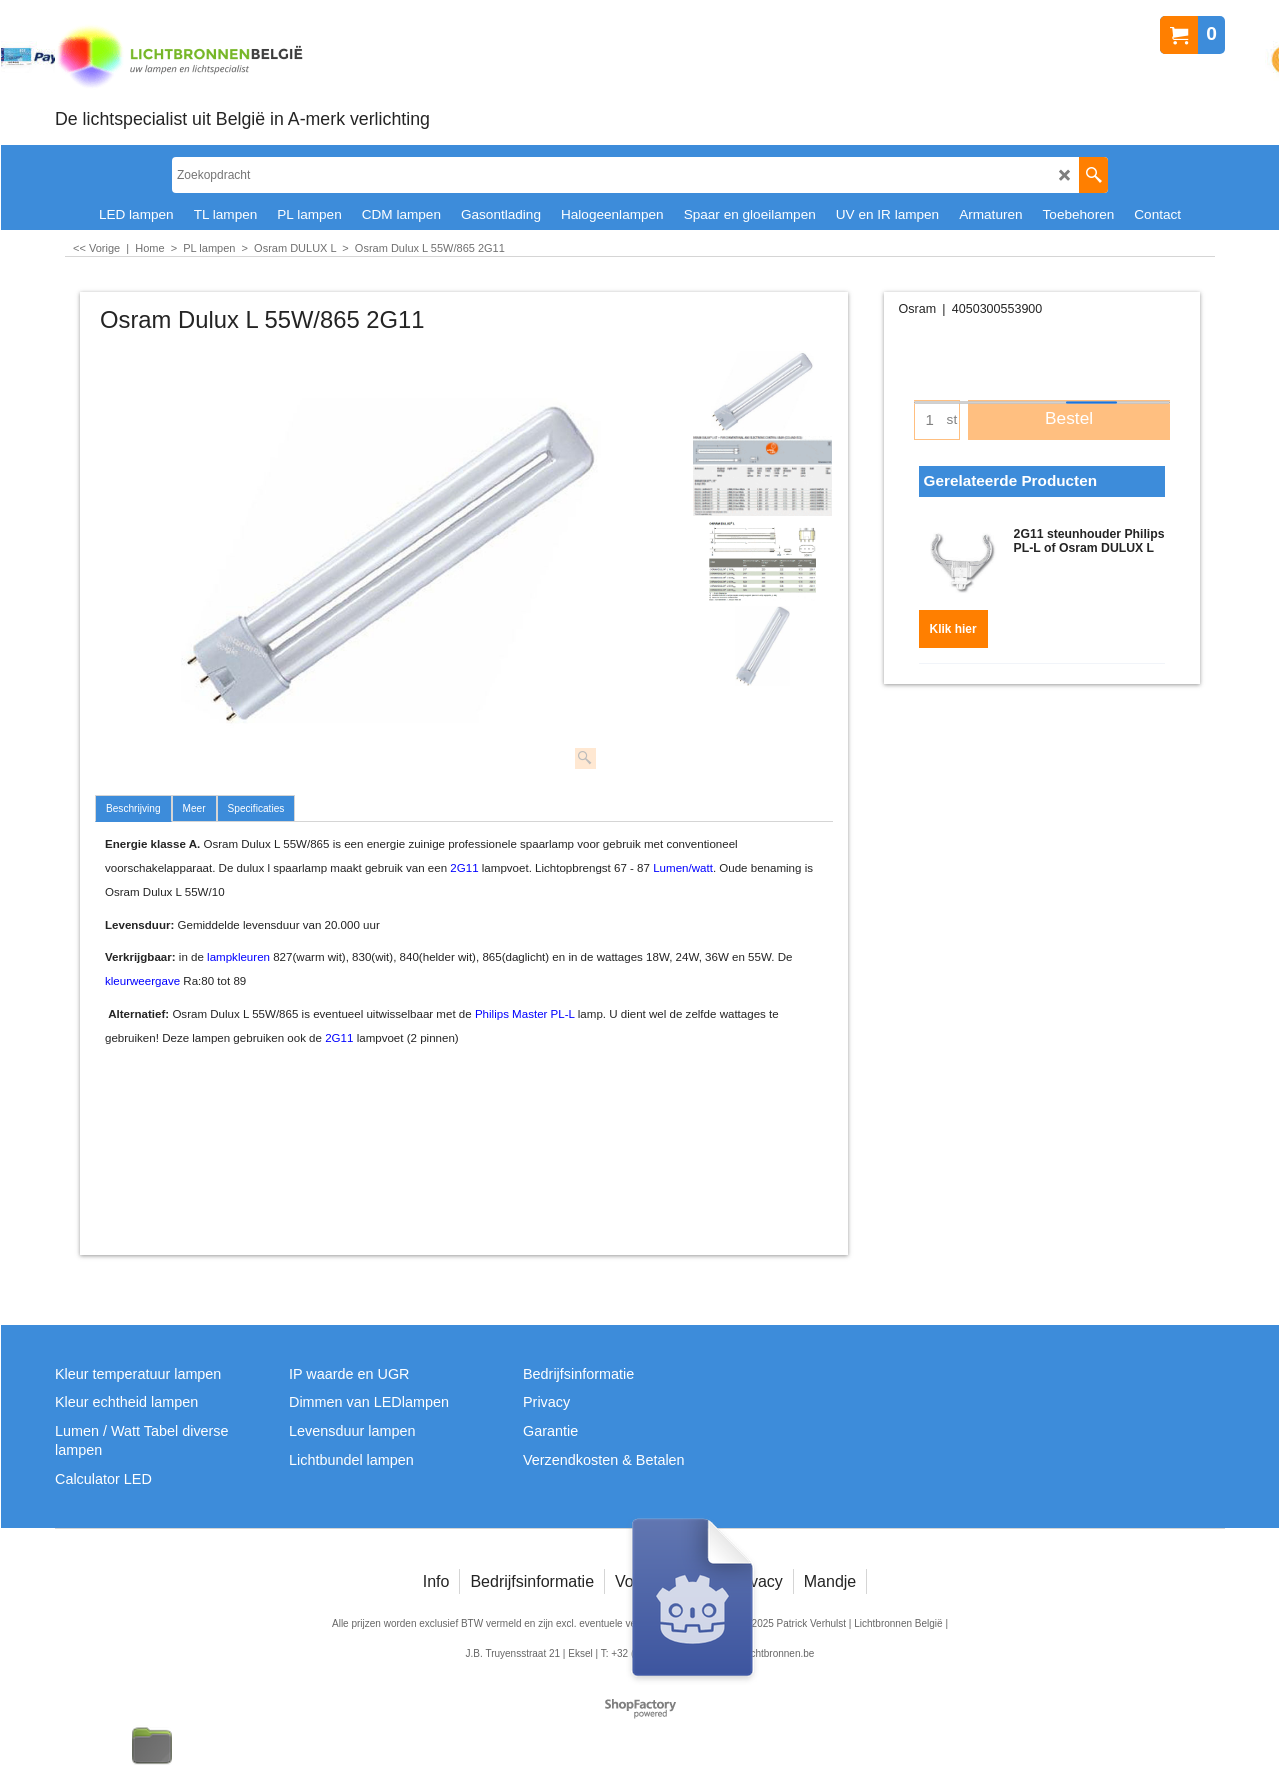 The width and height of the screenshot is (1280, 1769). Describe the element at coordinates (692, 1600) in the screenshot. I see `a godot game engine project file` at that location.